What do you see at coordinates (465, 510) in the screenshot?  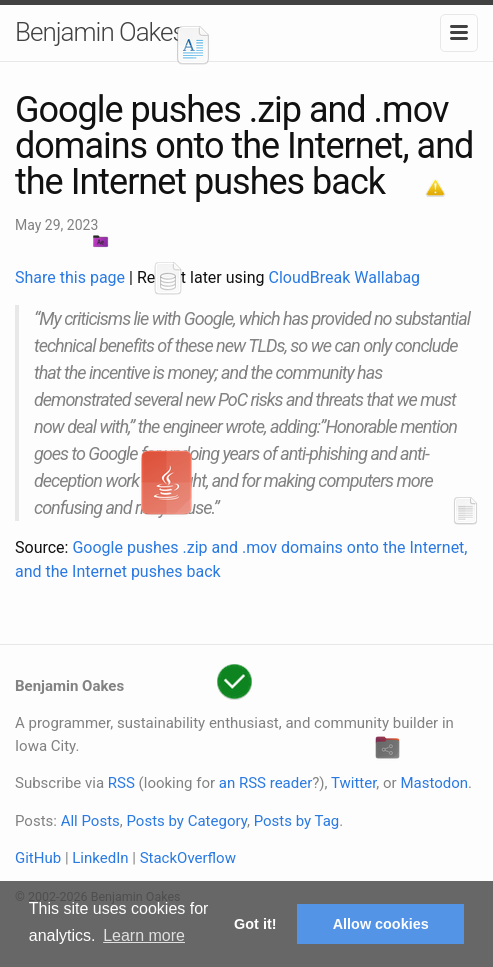 I see `a plain text file document` at bounding box center [465, 510].